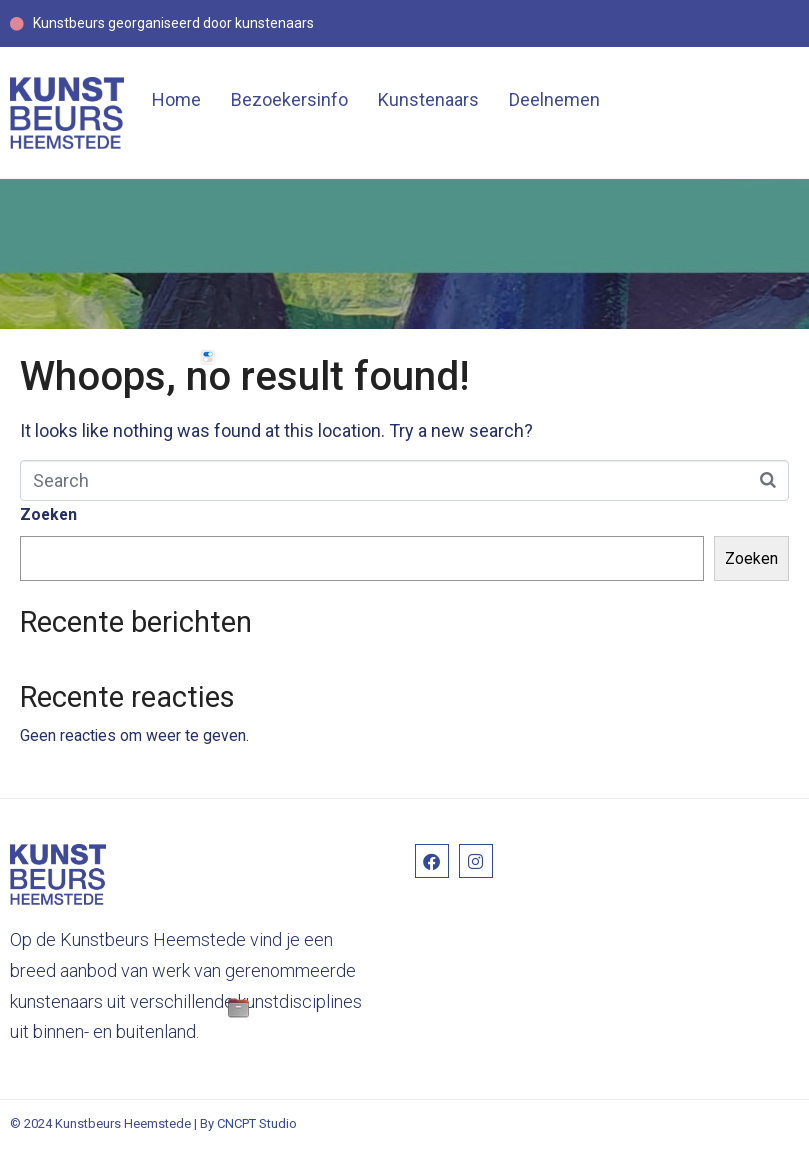 The height and width of the screenshot is (1163, 809). I want to click on open system settings or preferences, so click(208, 357).